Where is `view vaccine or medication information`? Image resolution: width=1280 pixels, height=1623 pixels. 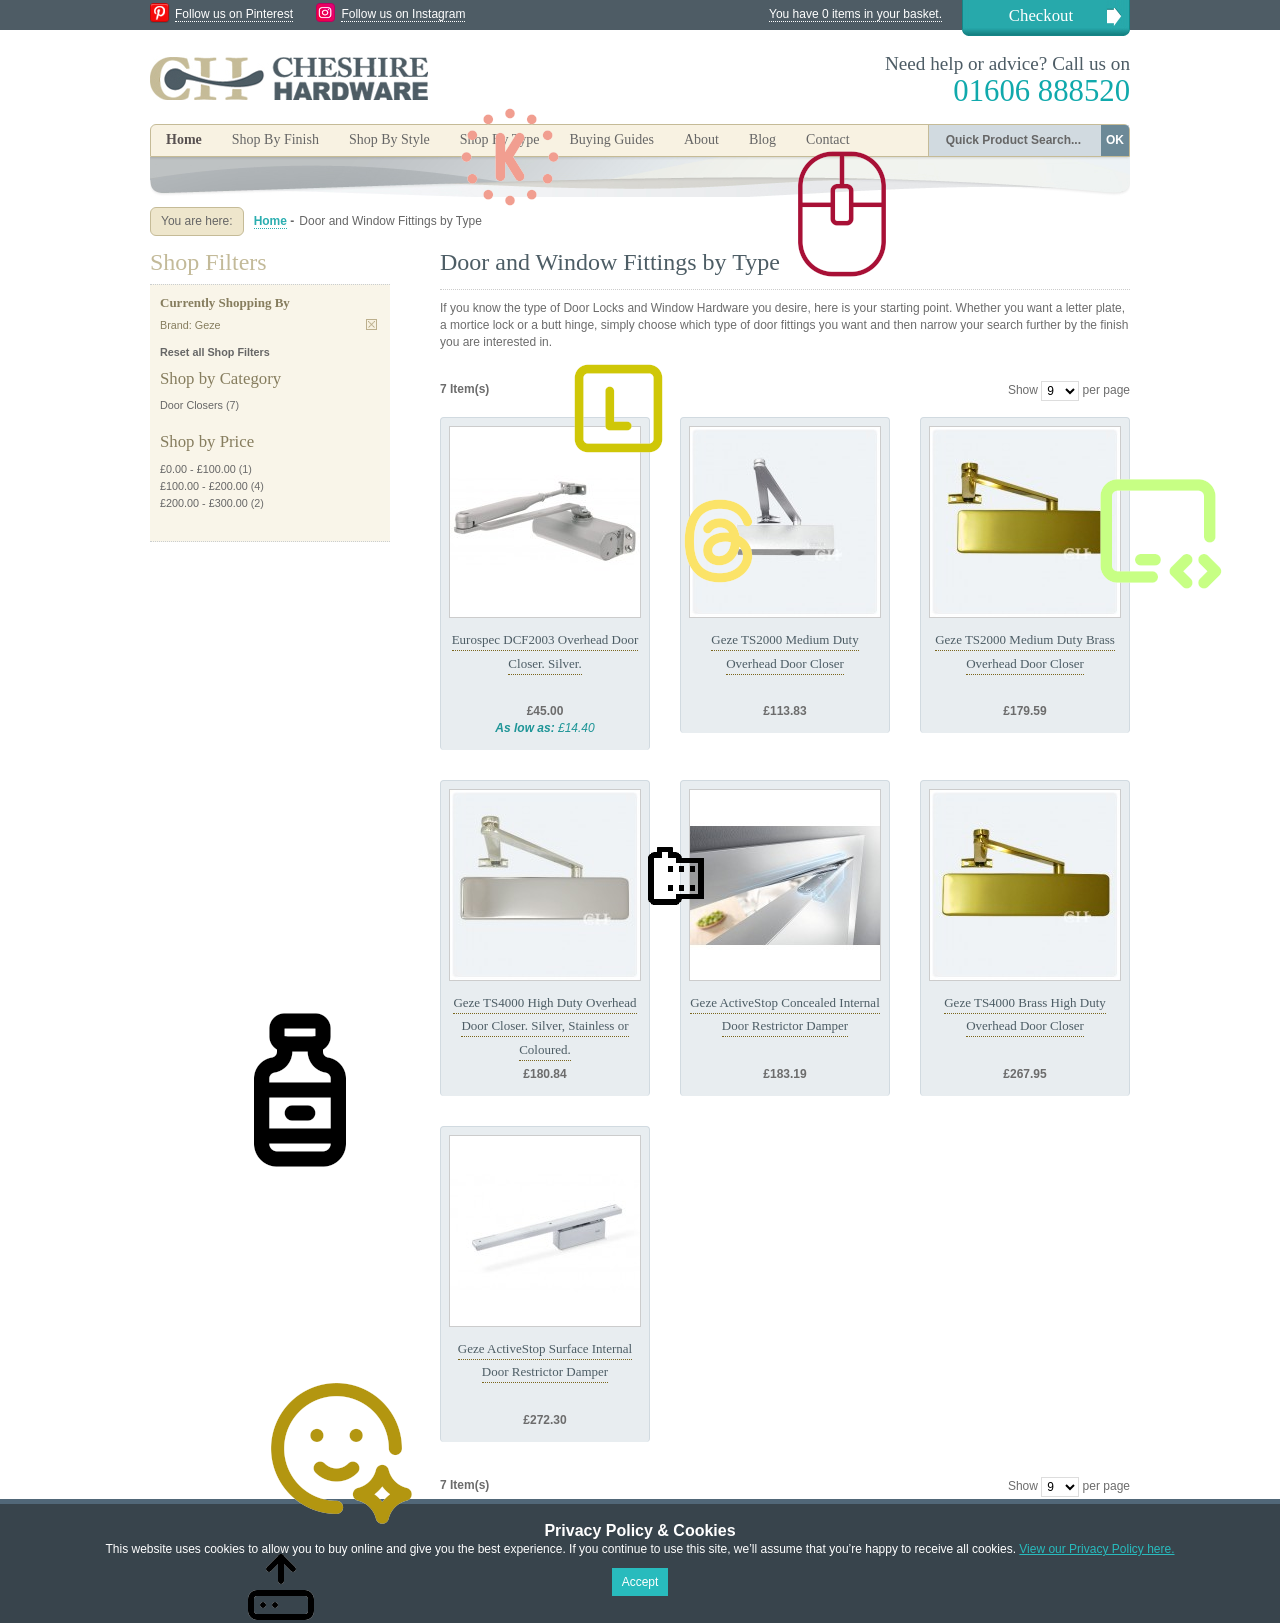 view vaccine or medication information is located at coordinates (300, 1090).